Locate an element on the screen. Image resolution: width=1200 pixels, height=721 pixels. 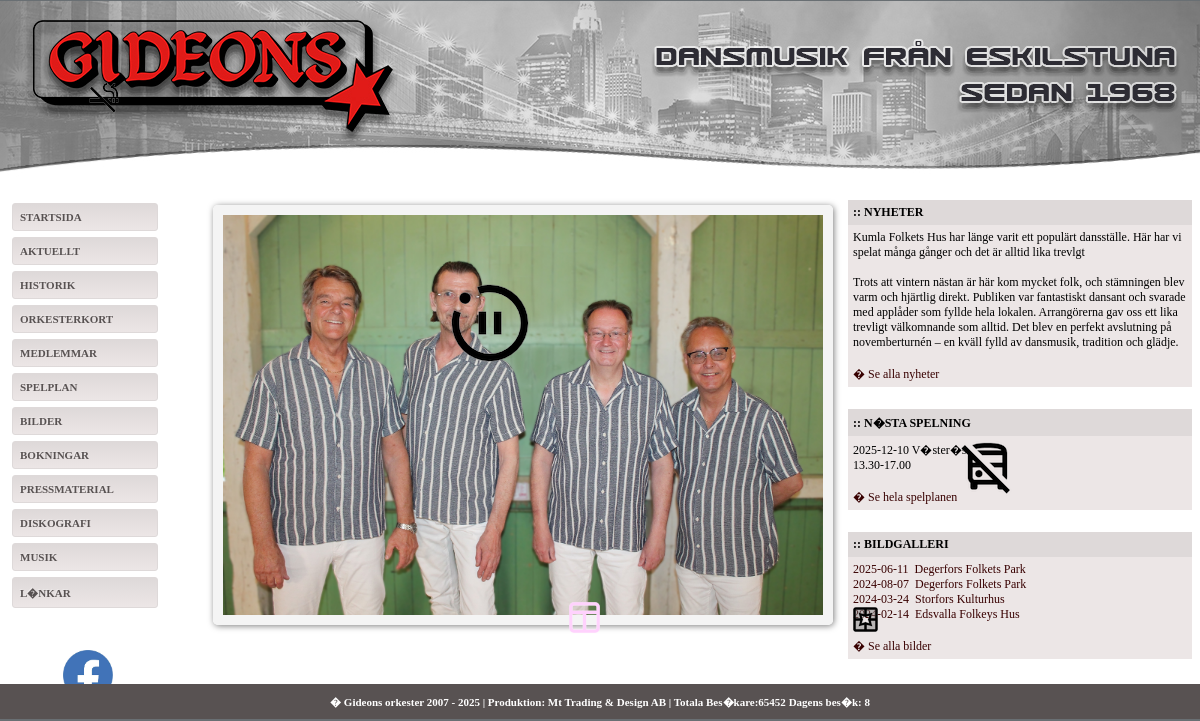
view pages or documents is located at coordinates (865, 619).